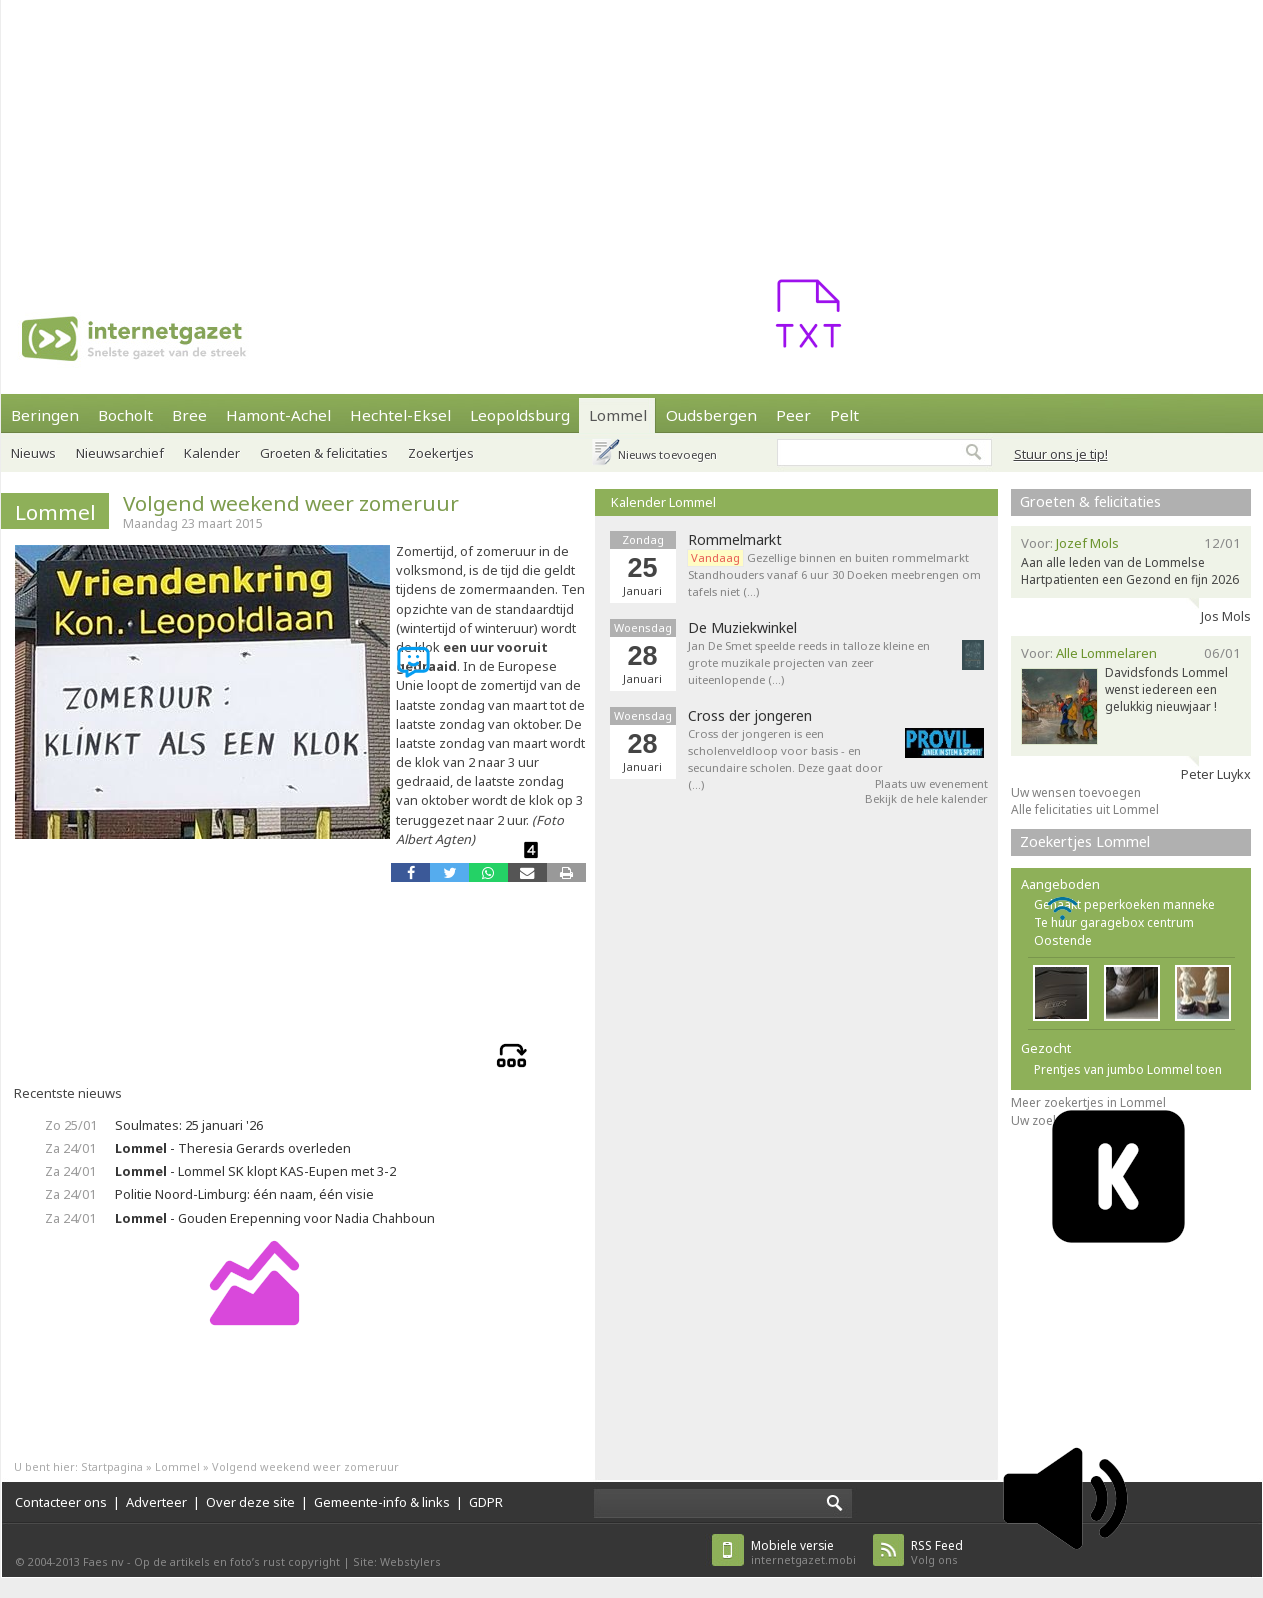  I want to click on increase audio volume, so click(1065, 1498).